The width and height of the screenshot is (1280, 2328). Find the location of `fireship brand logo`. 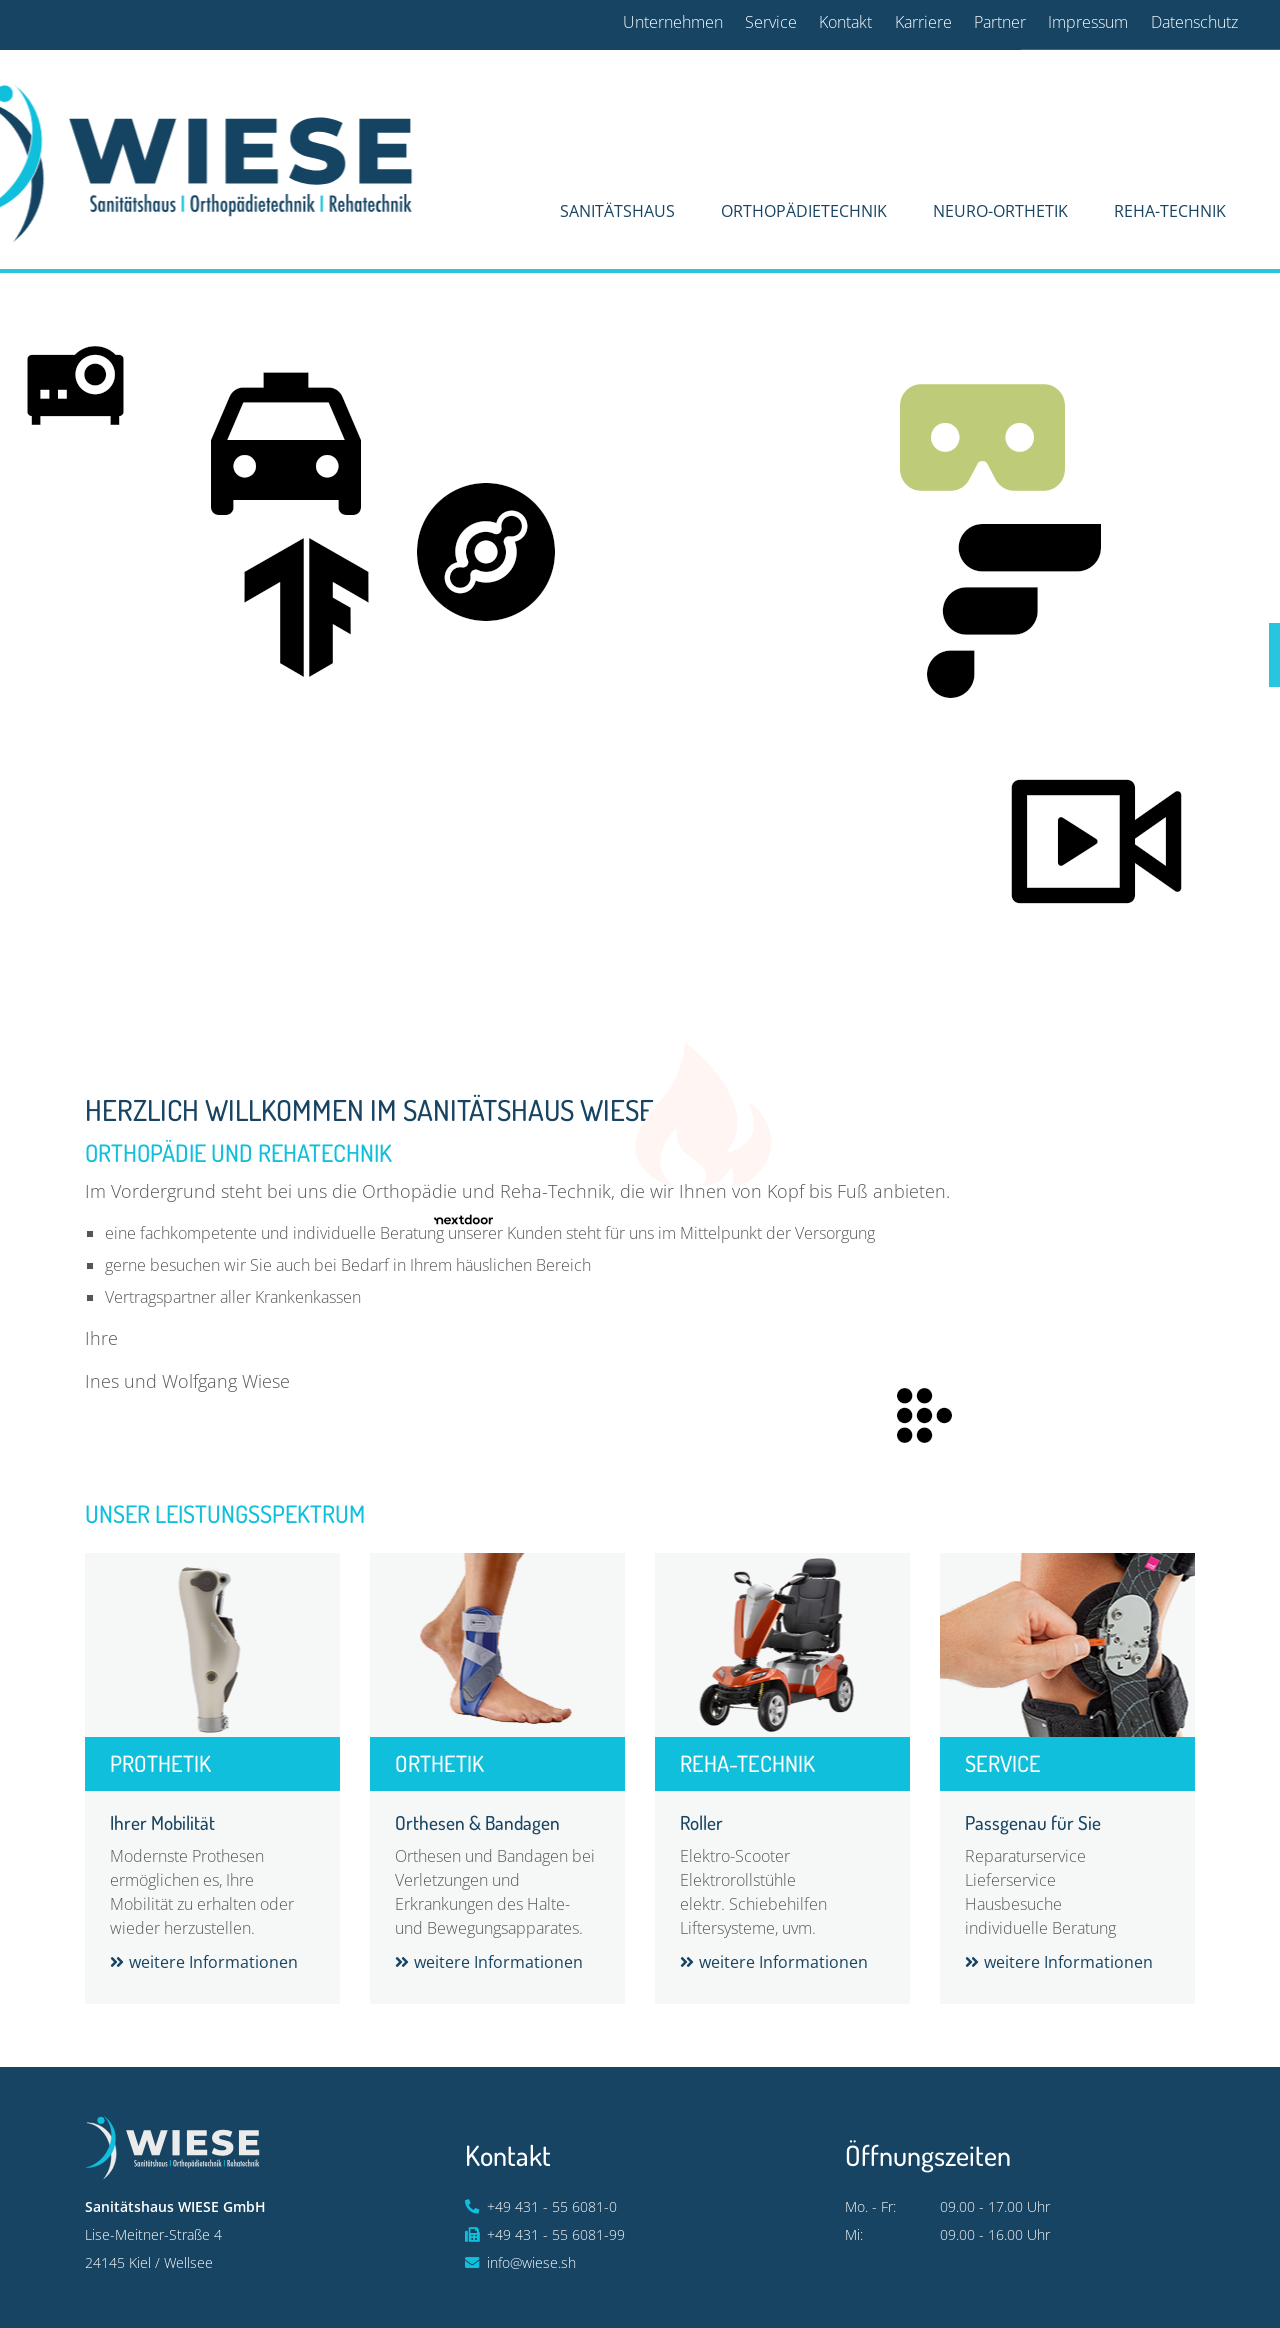

fireship brand logo is located at coordinates (703, 1115).